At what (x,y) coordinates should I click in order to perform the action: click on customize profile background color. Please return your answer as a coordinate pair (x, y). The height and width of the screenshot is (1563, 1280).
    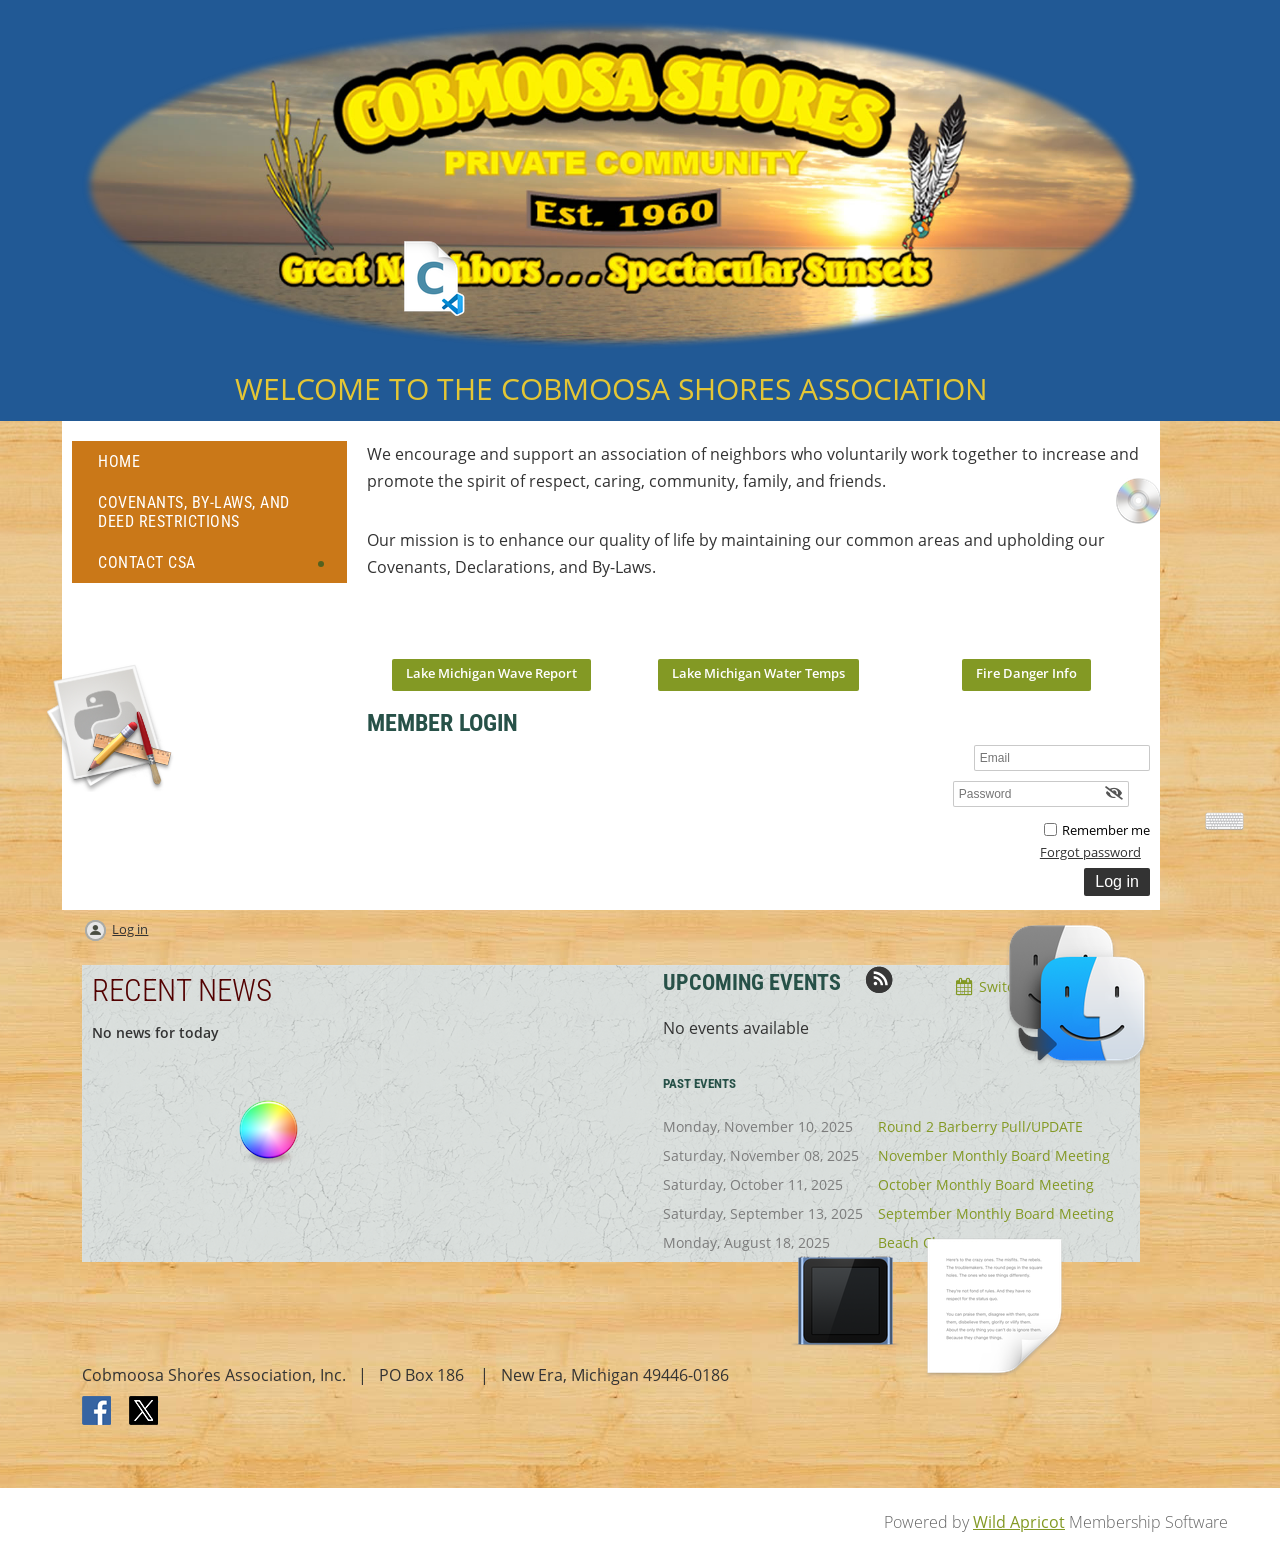
    Looking at the image, I should click on (268, 1129).